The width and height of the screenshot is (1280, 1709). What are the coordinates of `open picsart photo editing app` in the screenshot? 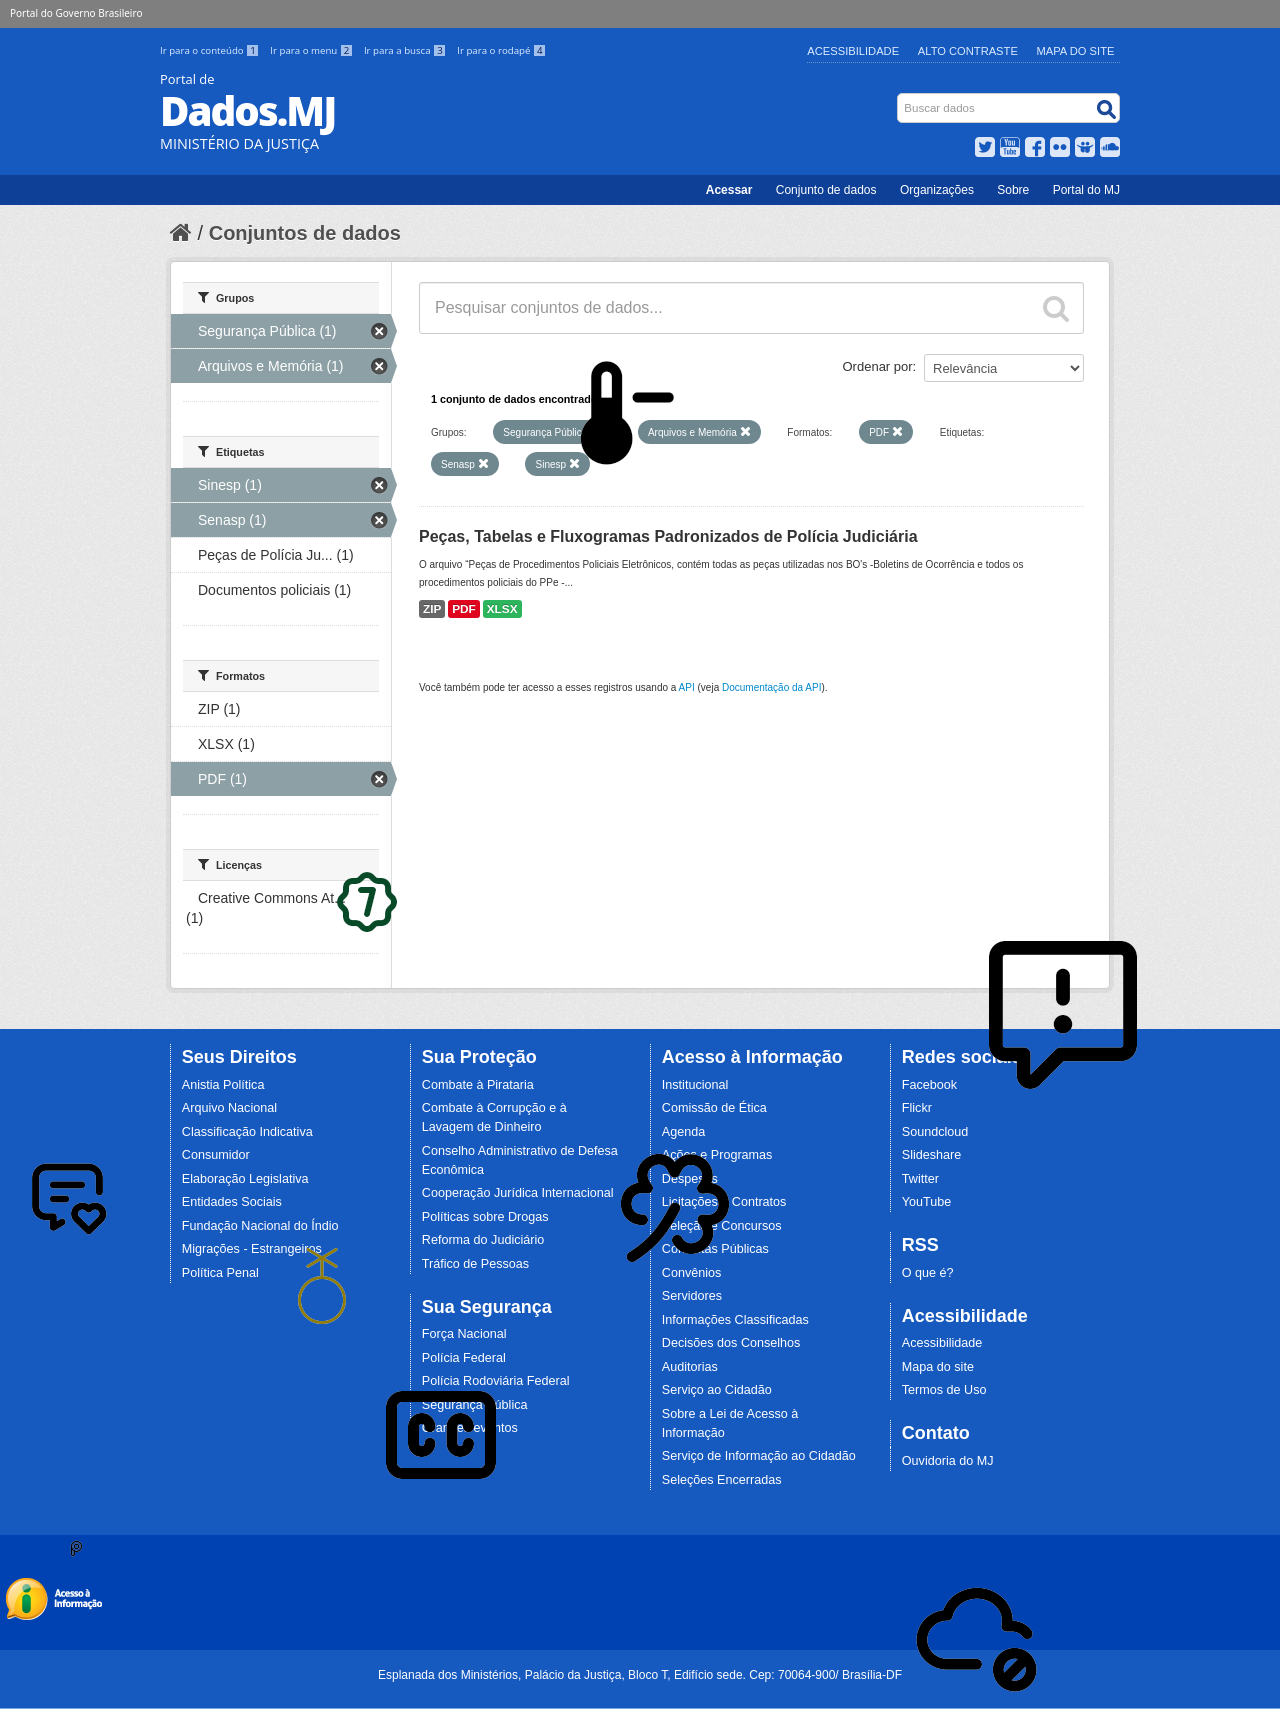 It's located at (76, 1548).